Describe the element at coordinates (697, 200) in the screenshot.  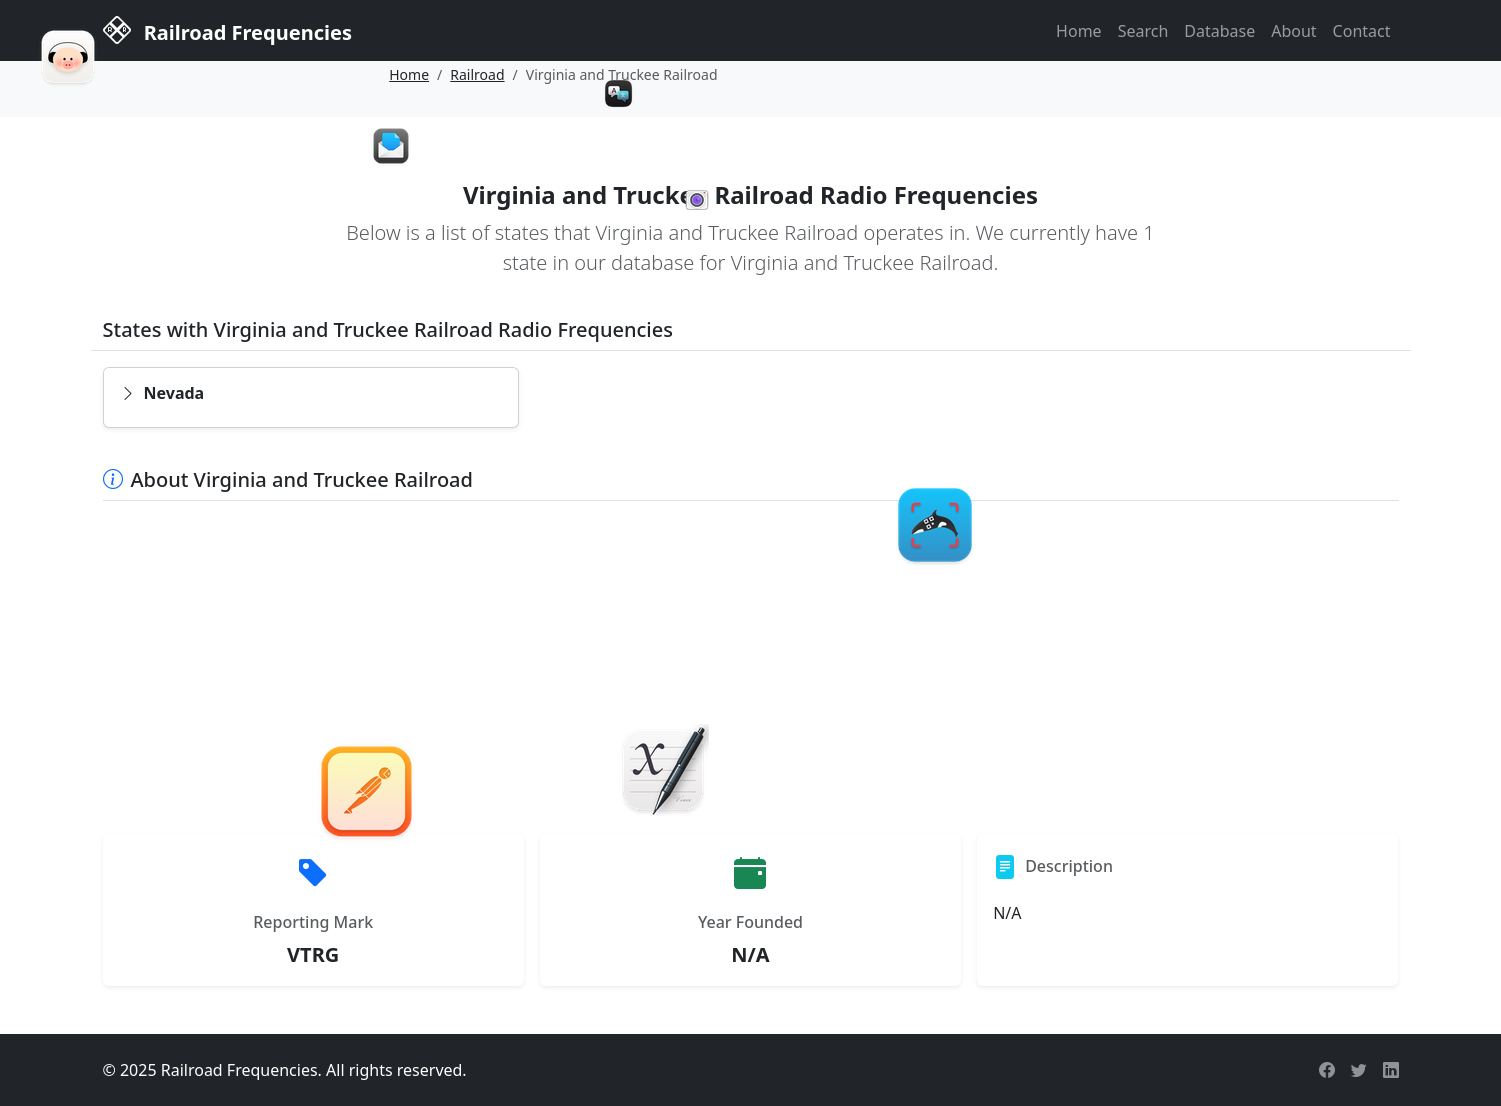
I see `open webcamoid camera application` at that location.